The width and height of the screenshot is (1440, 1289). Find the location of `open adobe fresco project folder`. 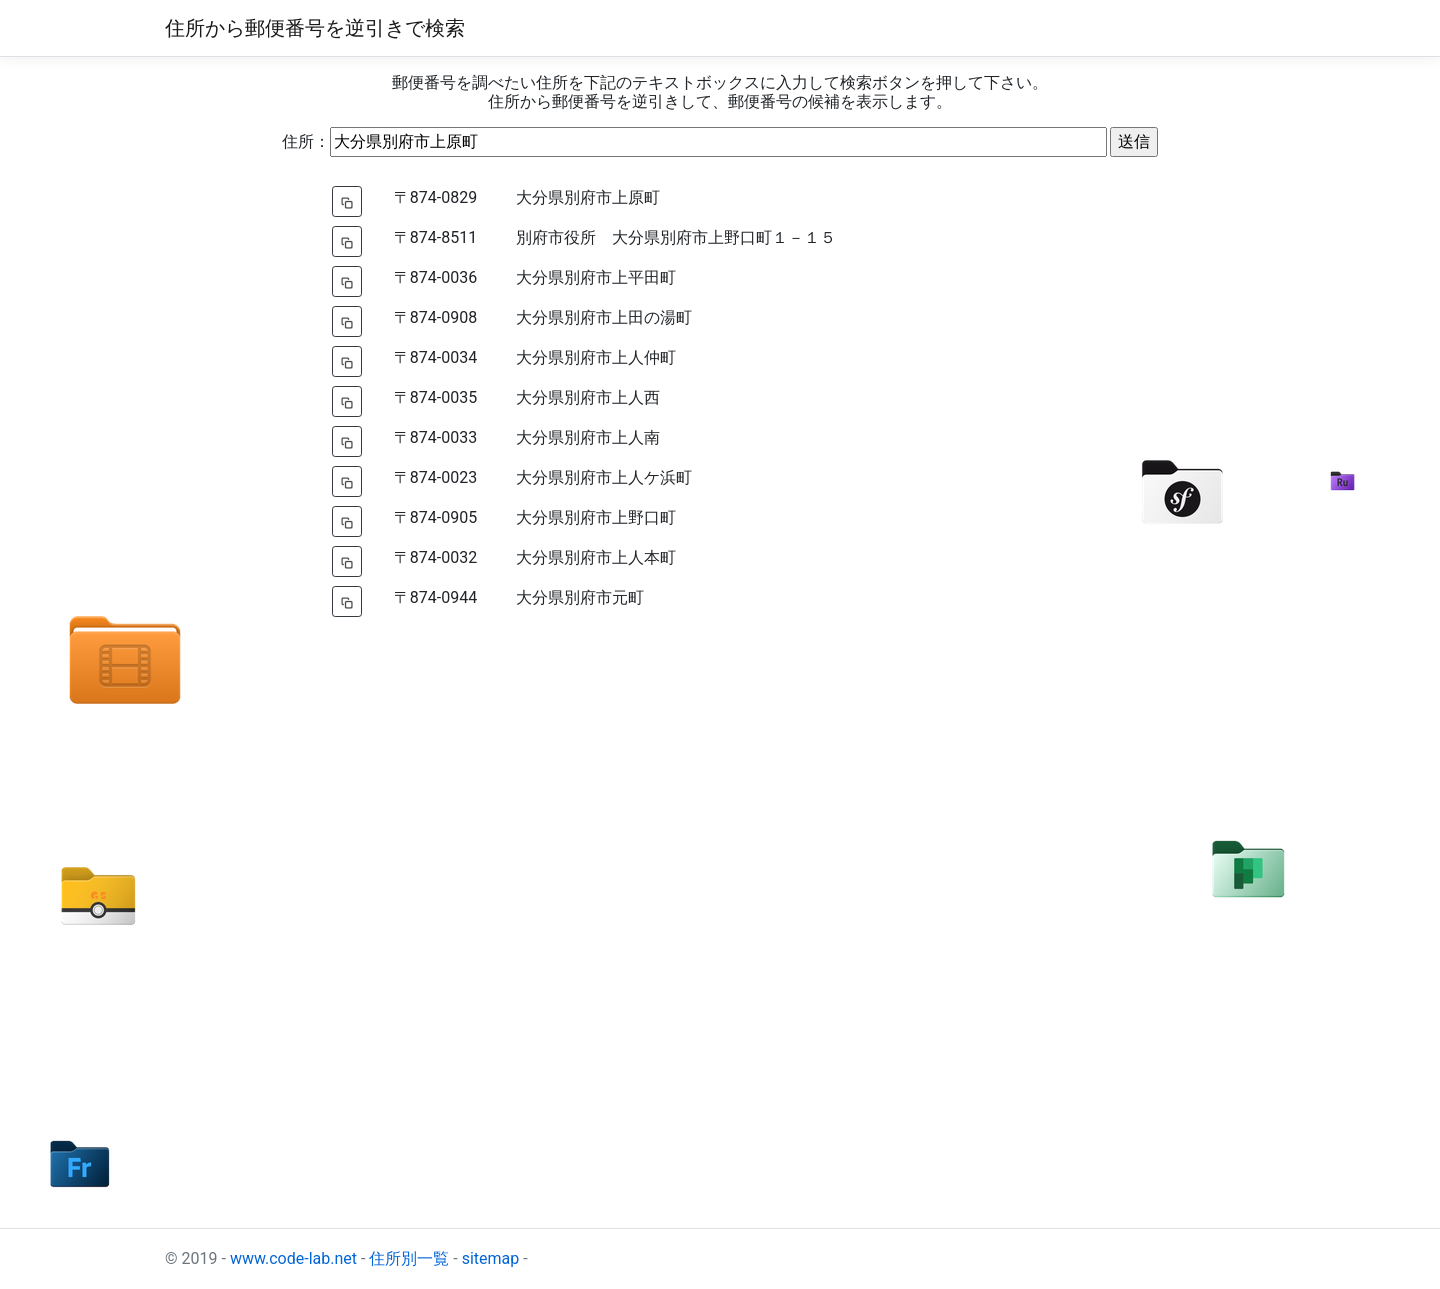

open adobe fresco project folder is located at coordinates (79, 1165).